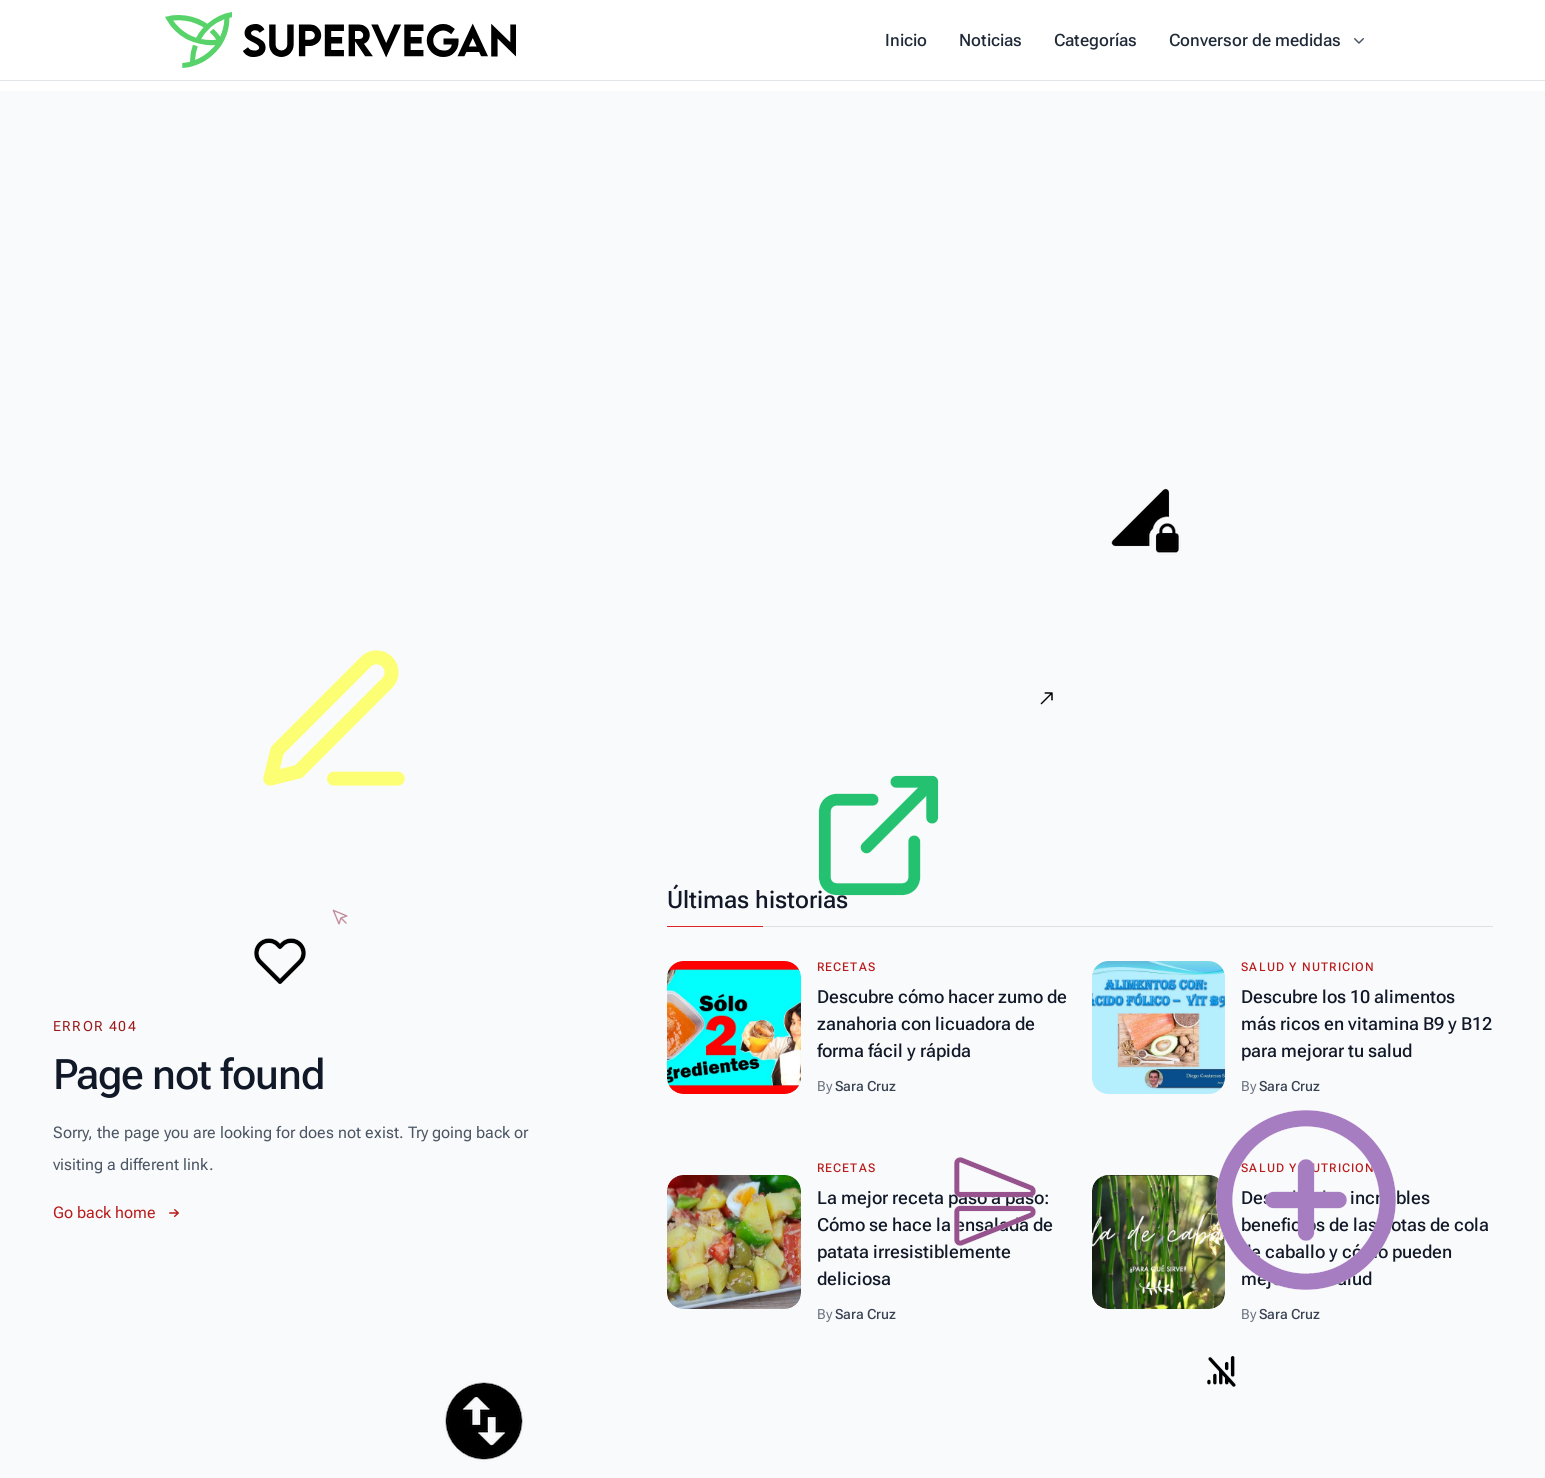 The image size is (1545, 1478). I want to click on cursor selection tool, so click(340, 917).